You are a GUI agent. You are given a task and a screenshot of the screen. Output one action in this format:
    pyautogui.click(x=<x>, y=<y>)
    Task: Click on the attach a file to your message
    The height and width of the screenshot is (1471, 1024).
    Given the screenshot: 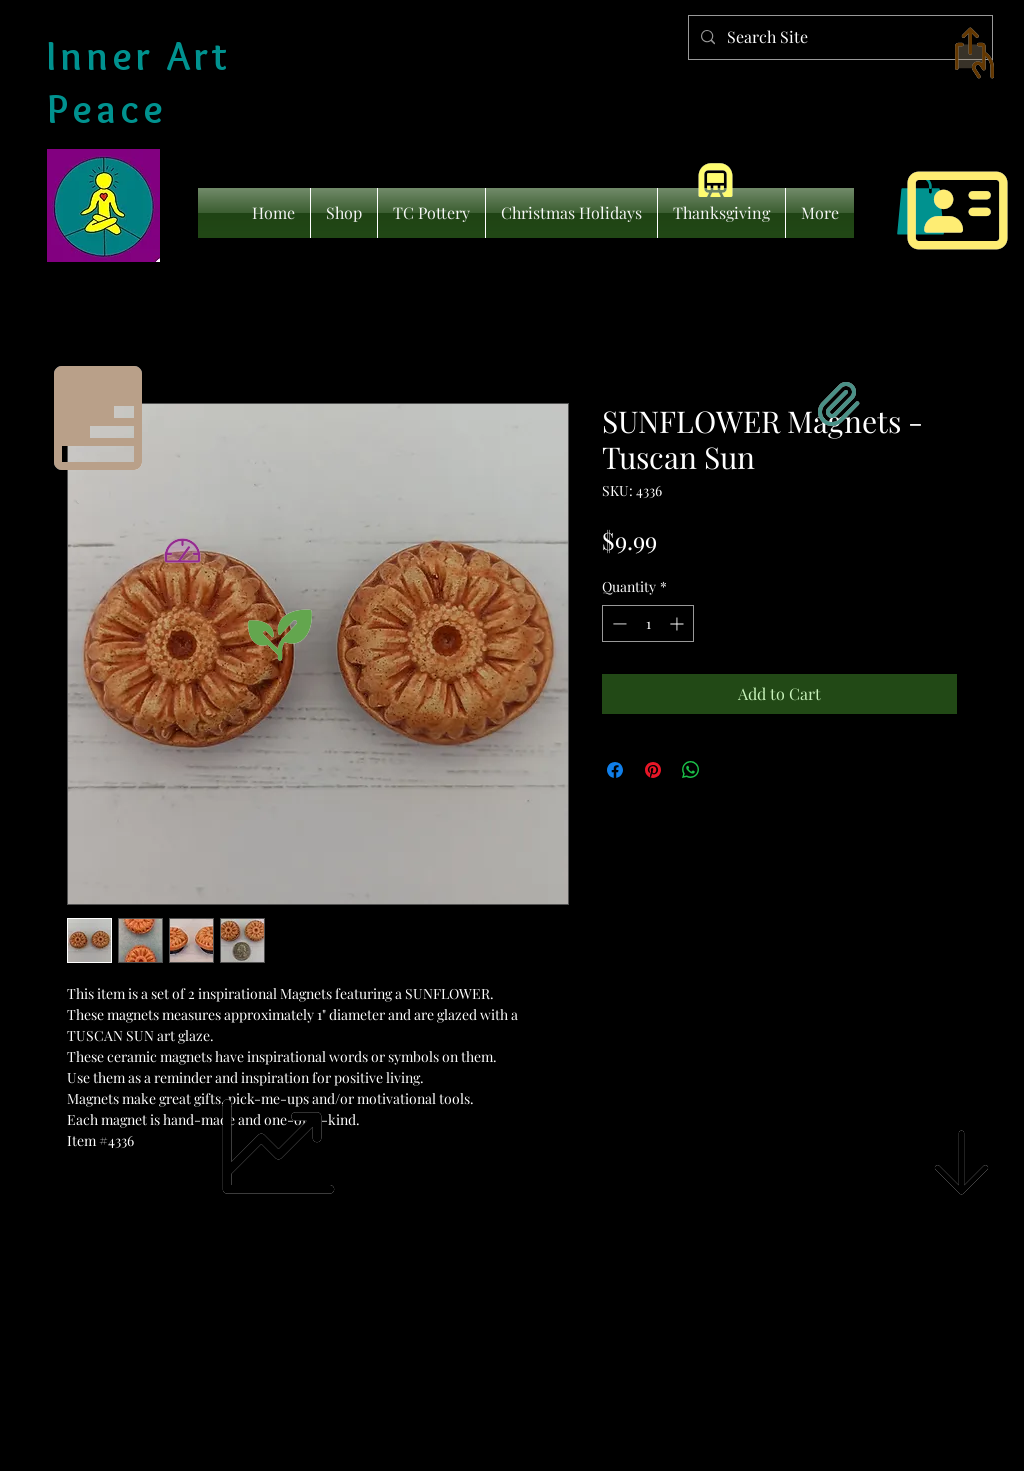 What is the action you would take?
    pyautogui.click(x=838, y=404)
    